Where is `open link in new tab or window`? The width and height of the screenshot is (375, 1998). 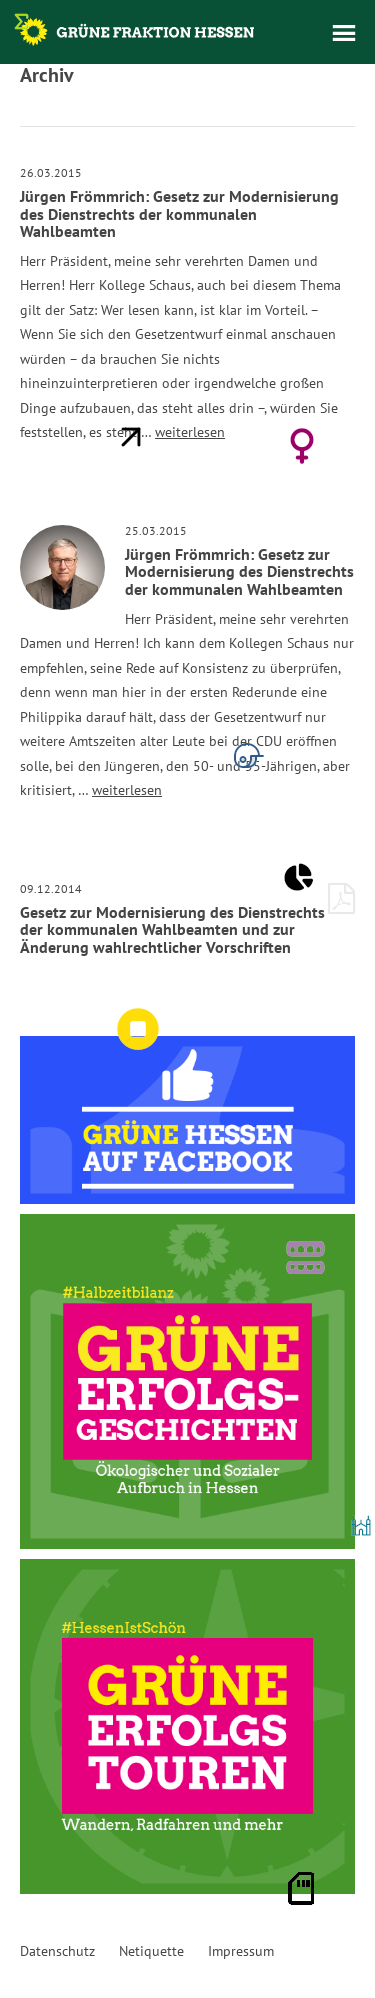
open link in new tab or window is located at coordinates (131, 437).